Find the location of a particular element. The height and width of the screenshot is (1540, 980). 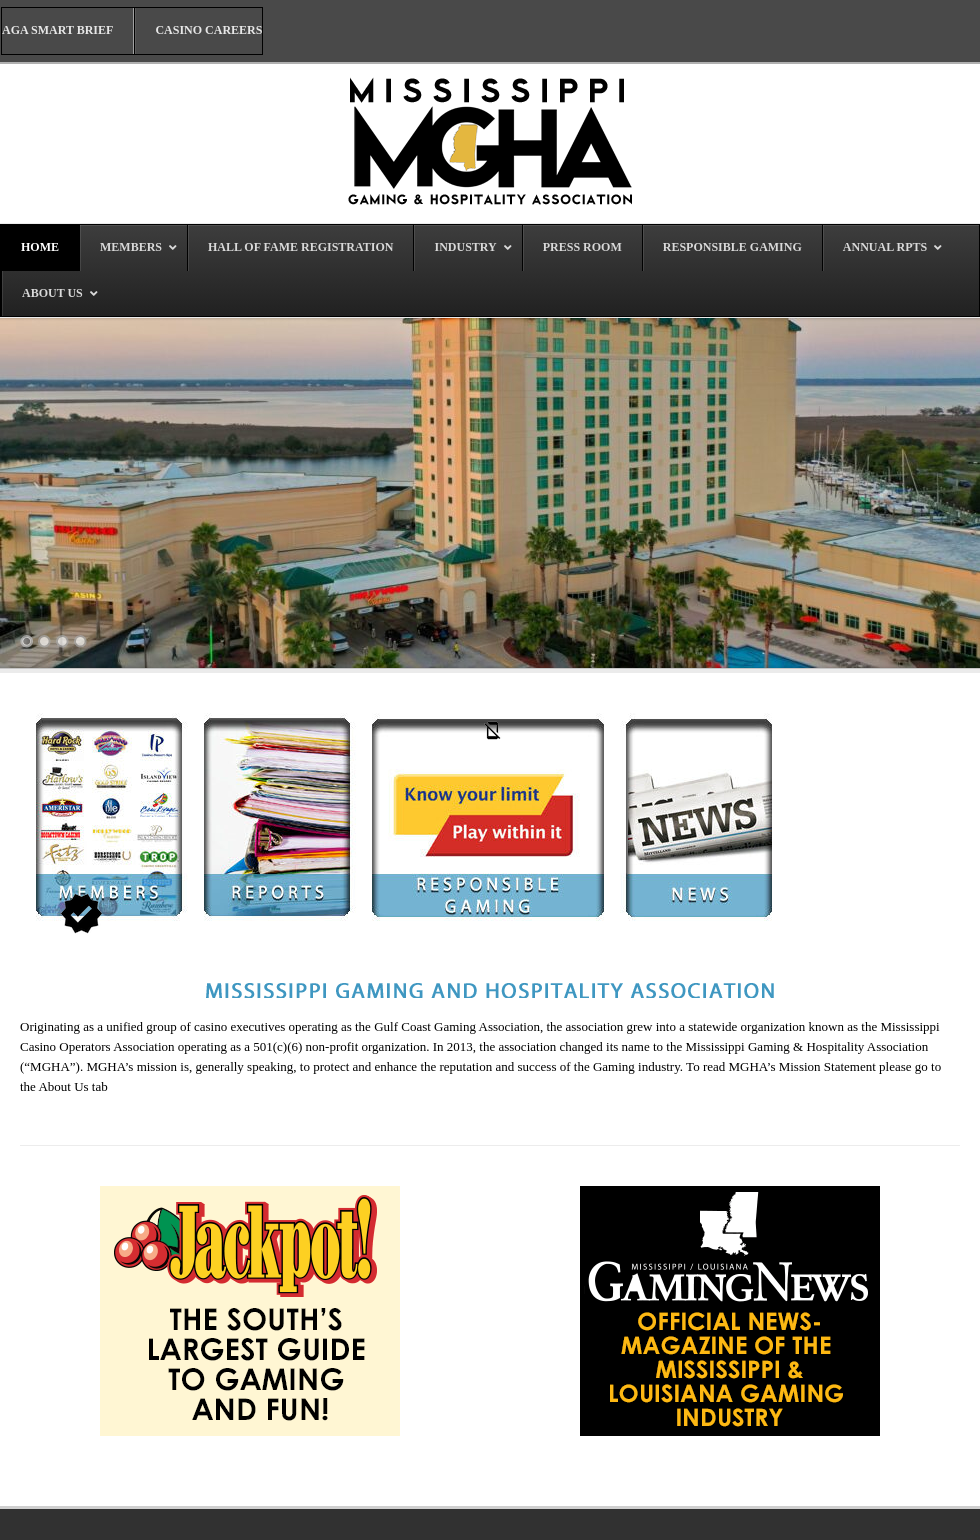

mobile device is disabled or unavailable is located at coordinates (492, 730).